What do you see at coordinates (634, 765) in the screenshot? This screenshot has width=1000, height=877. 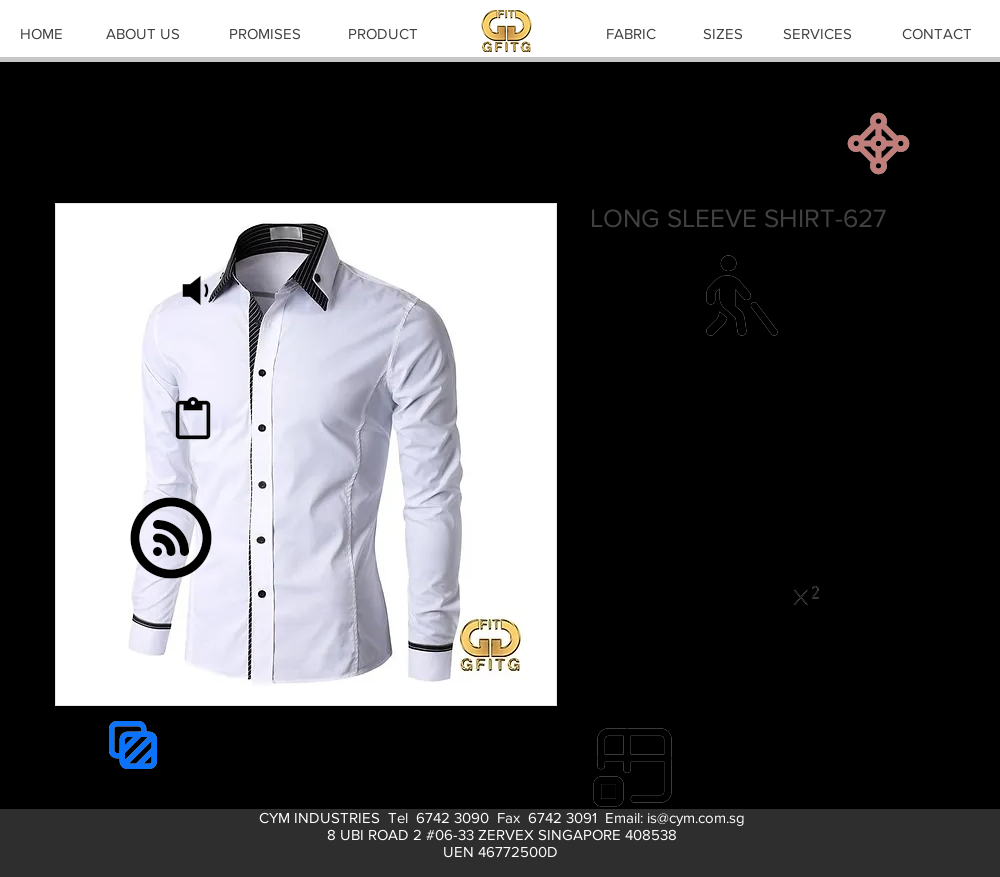 I see `create a table alias or reference` at bounding box center [634, 765].